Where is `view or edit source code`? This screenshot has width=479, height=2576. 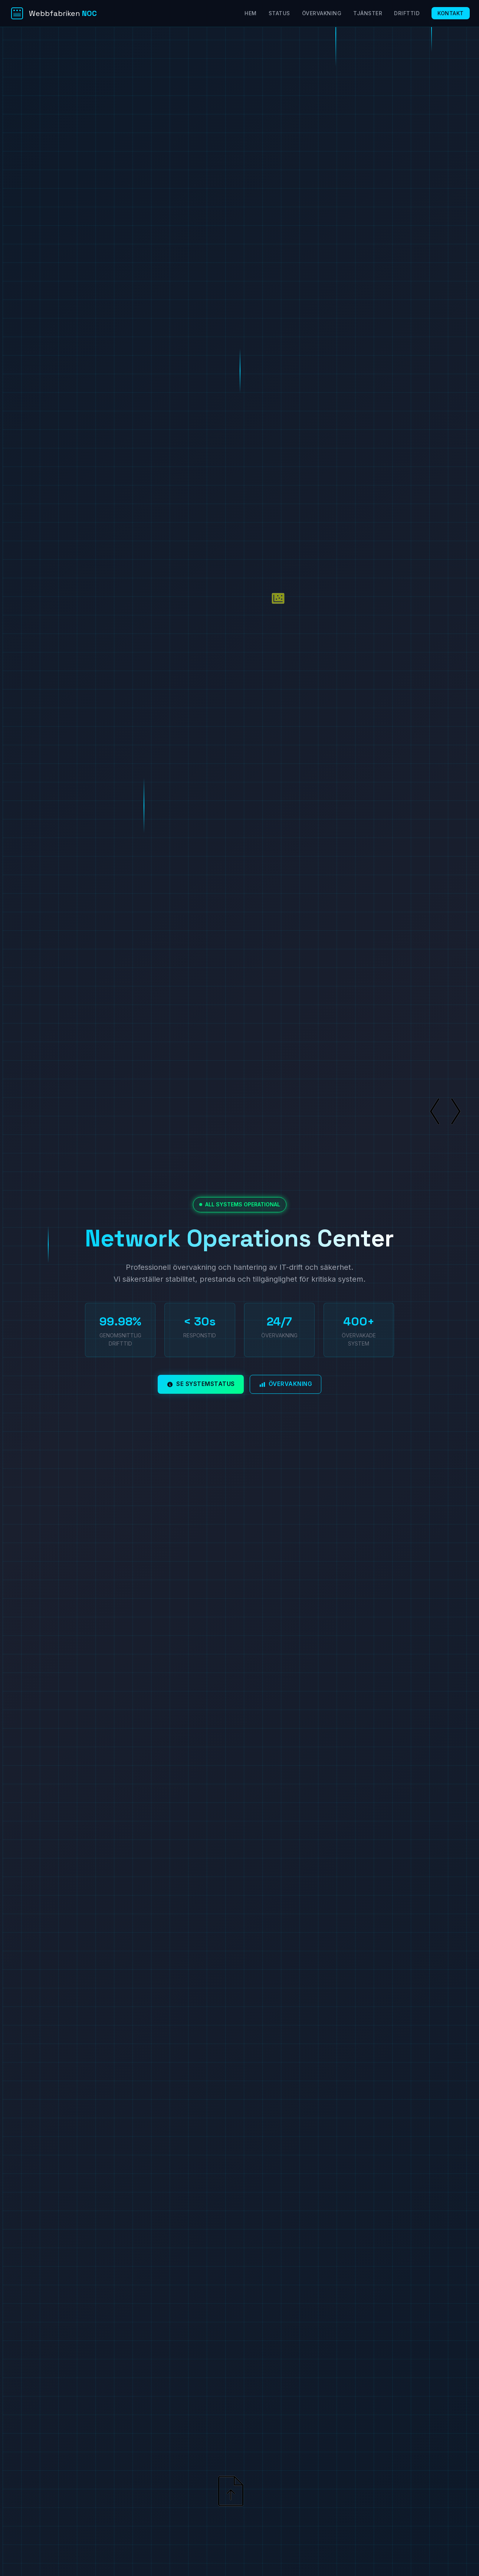 view or edit source code is located at coordinates (445, 1111).